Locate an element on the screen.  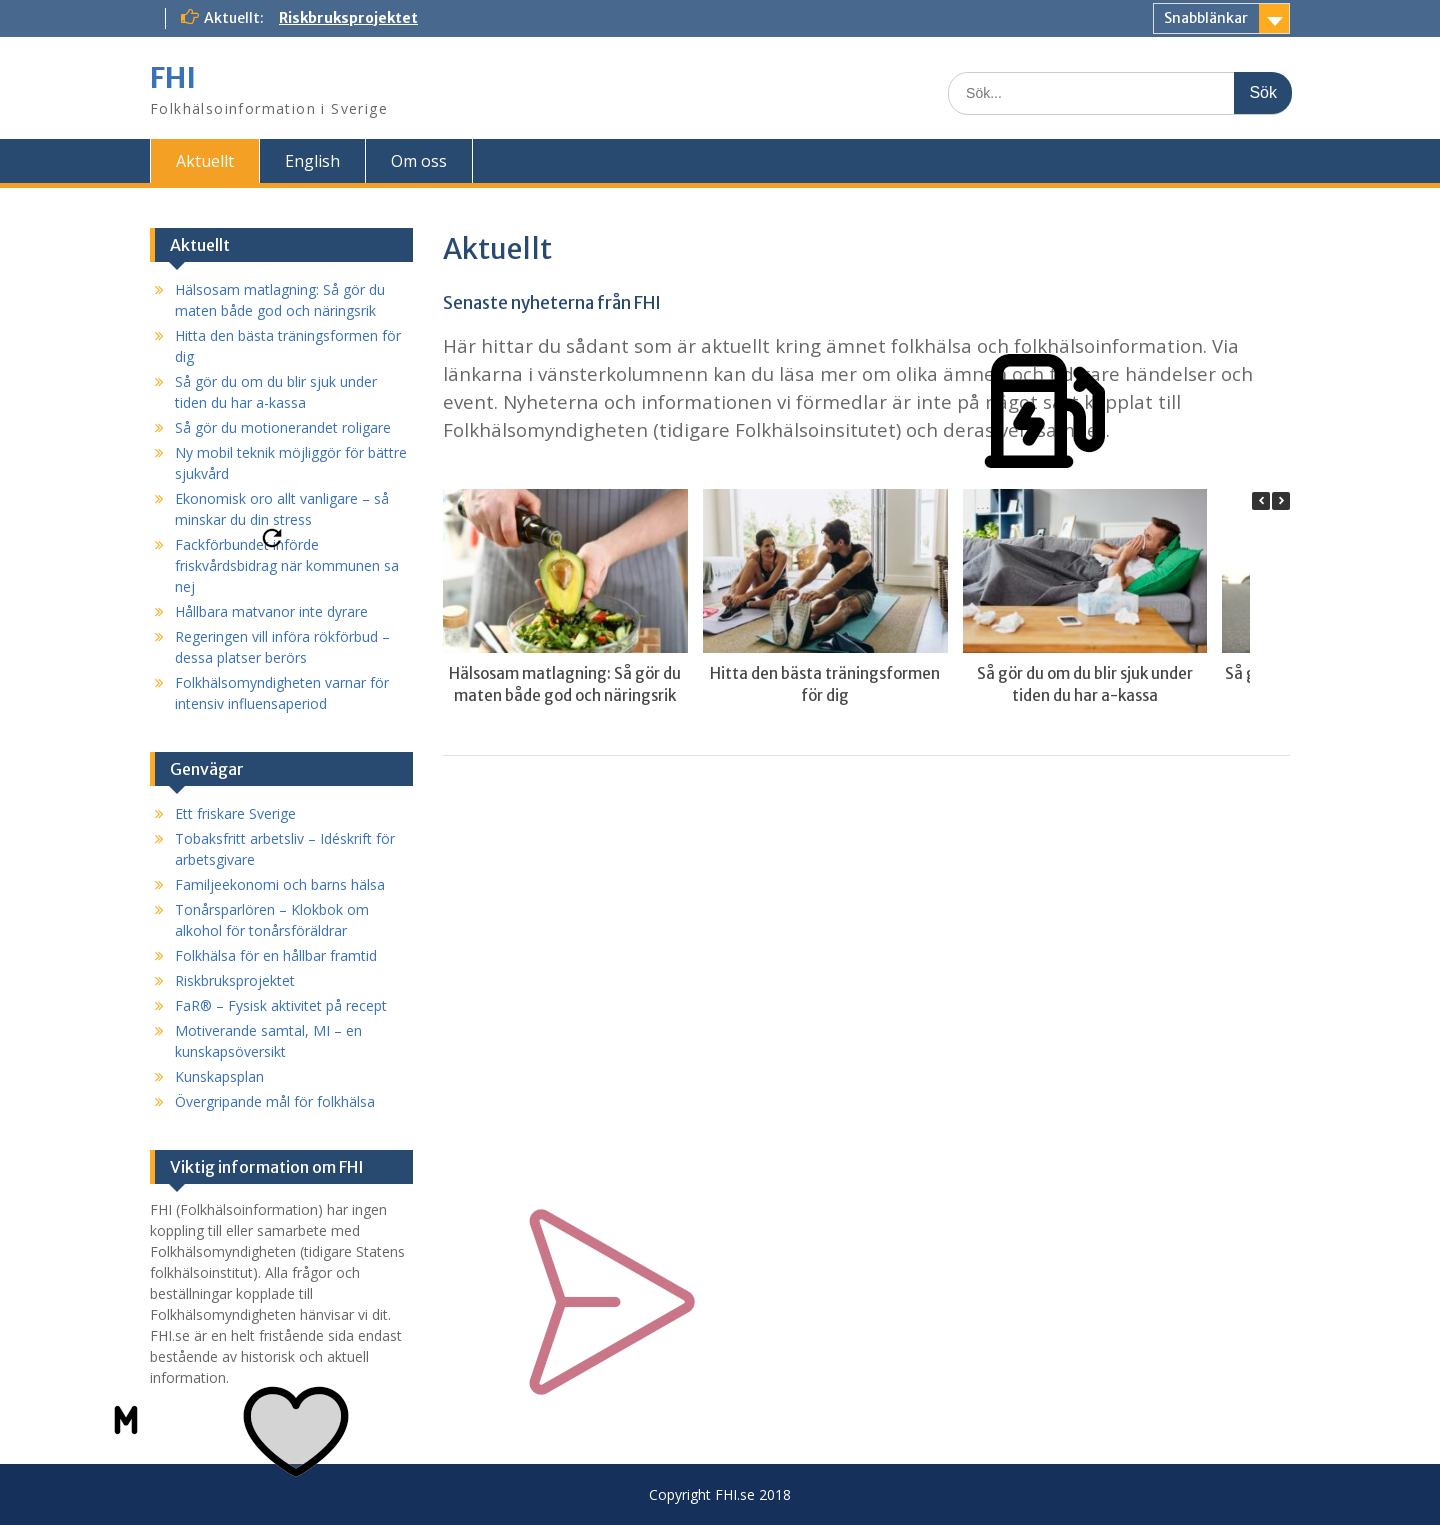
send a message is located at coordinates (602, 1302).